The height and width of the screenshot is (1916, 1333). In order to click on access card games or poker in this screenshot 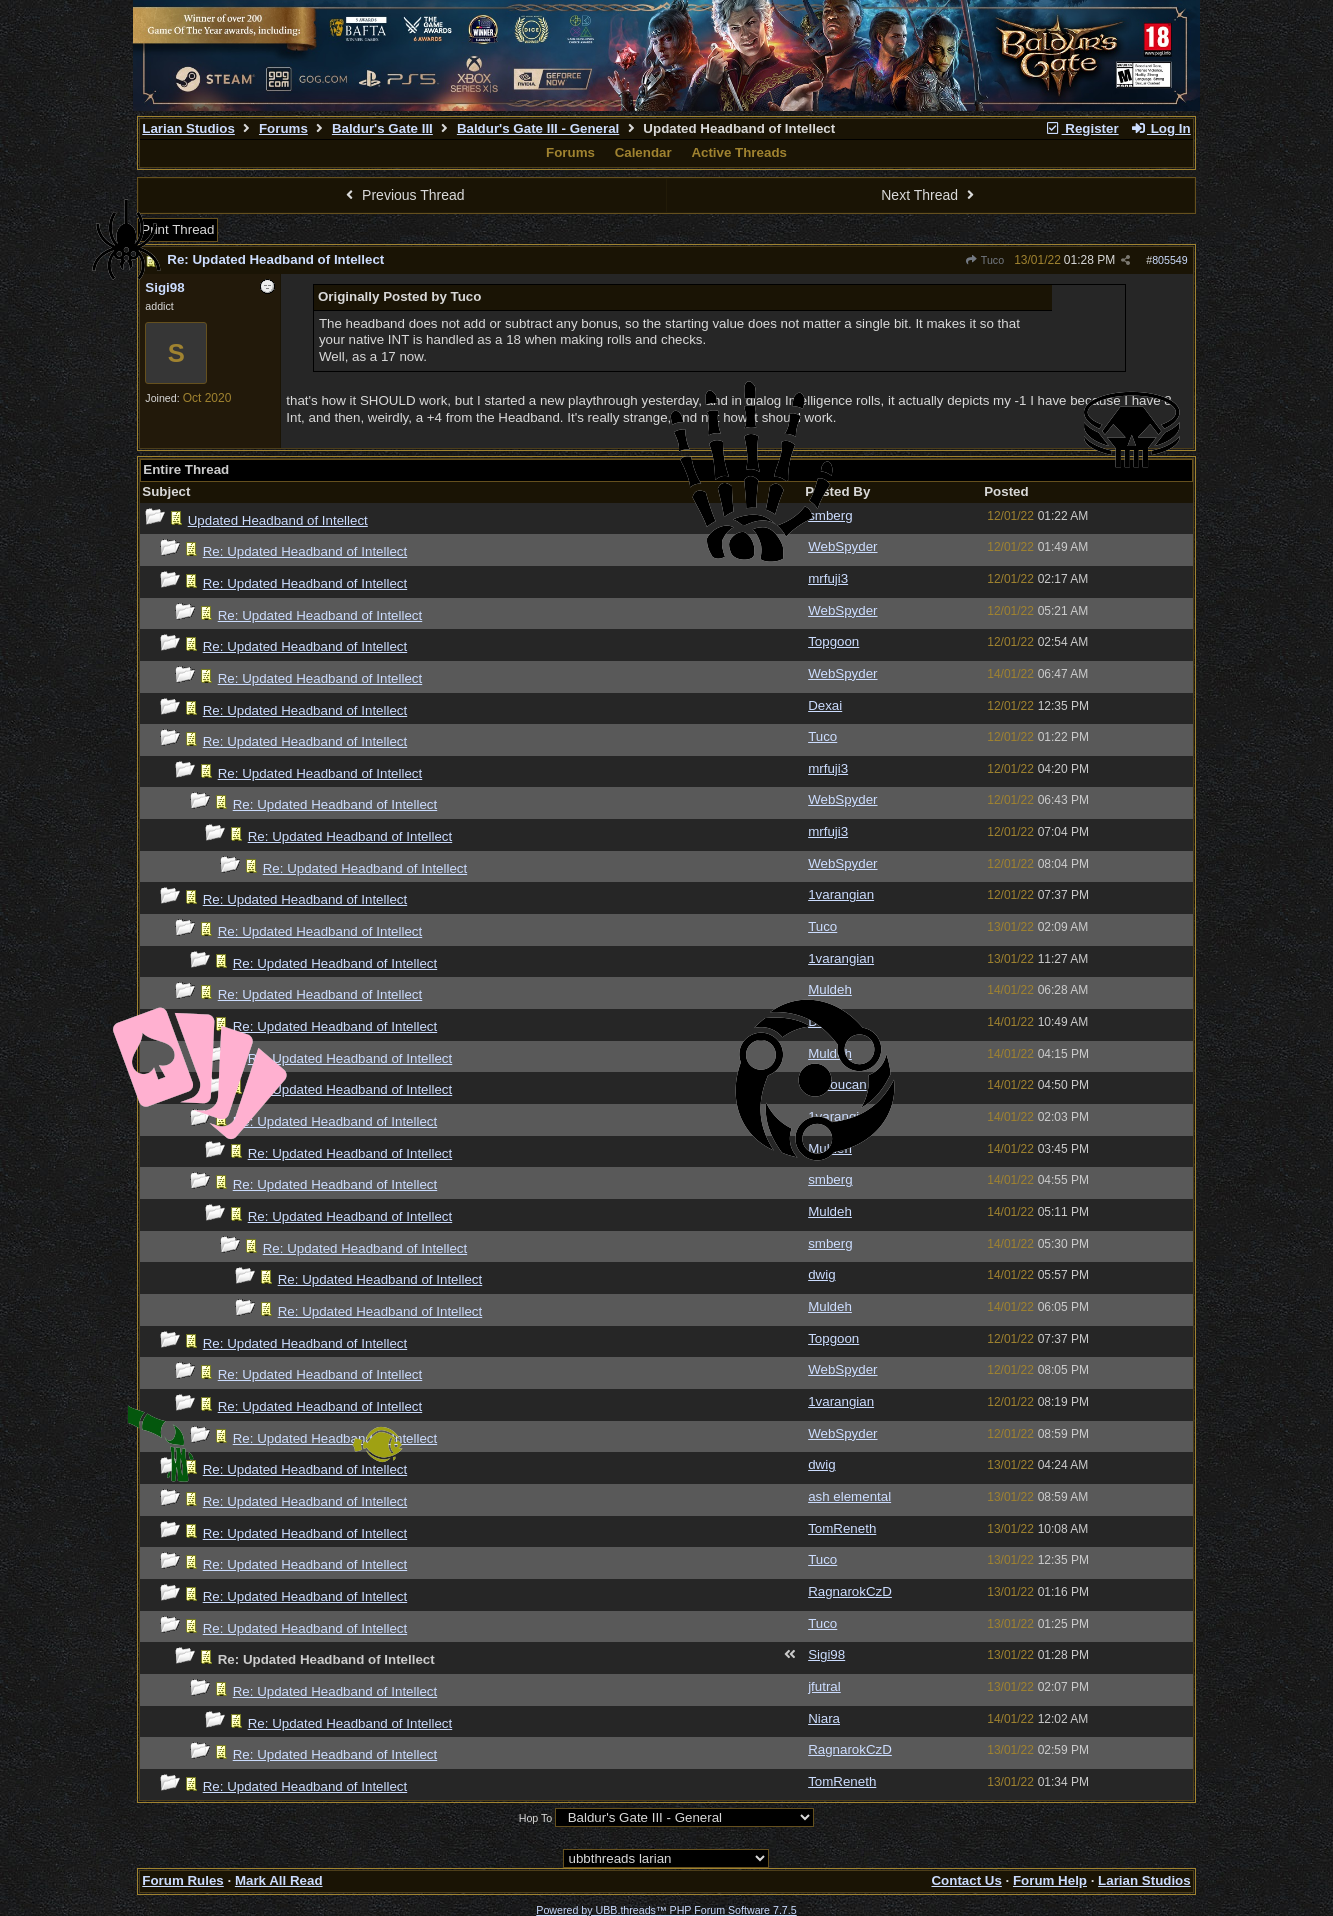, I will do `click(200, 1074)`.